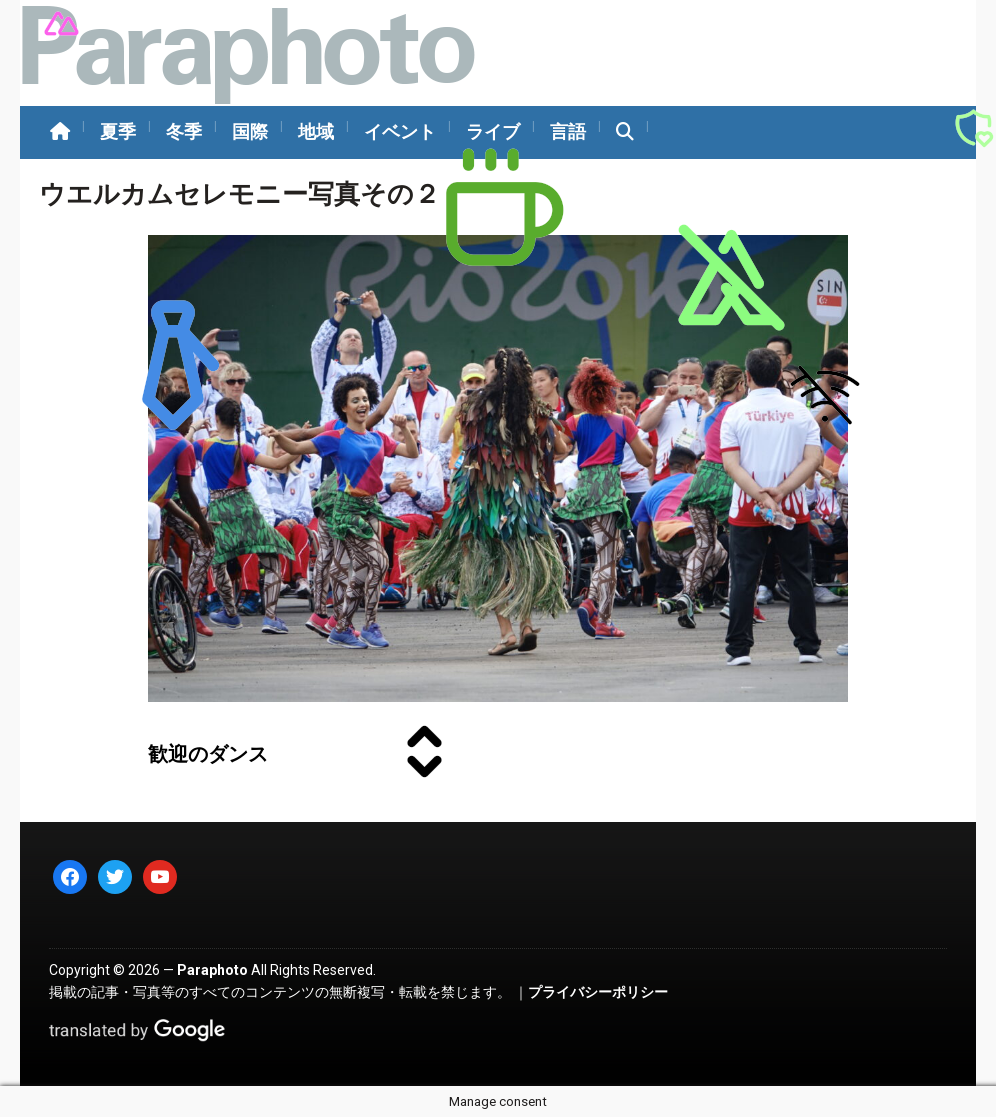 The image size is (996, 1117). Describe the element at coordinates (424, 751) in the screenshot. I see `expand or collapse a section` at that location.